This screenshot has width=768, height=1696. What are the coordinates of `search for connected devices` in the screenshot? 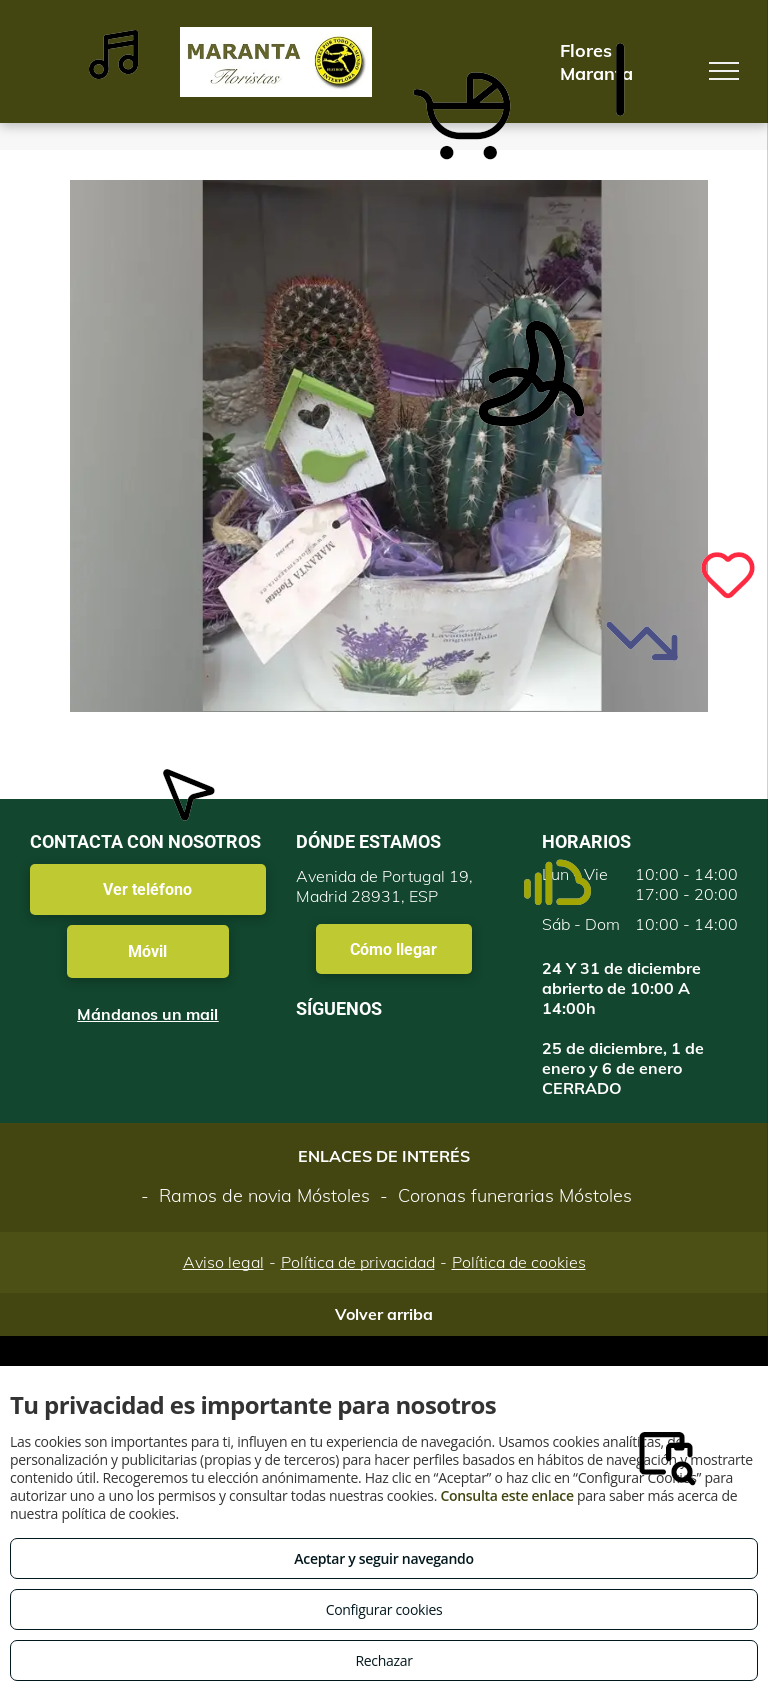 It's located at (666, 1456).